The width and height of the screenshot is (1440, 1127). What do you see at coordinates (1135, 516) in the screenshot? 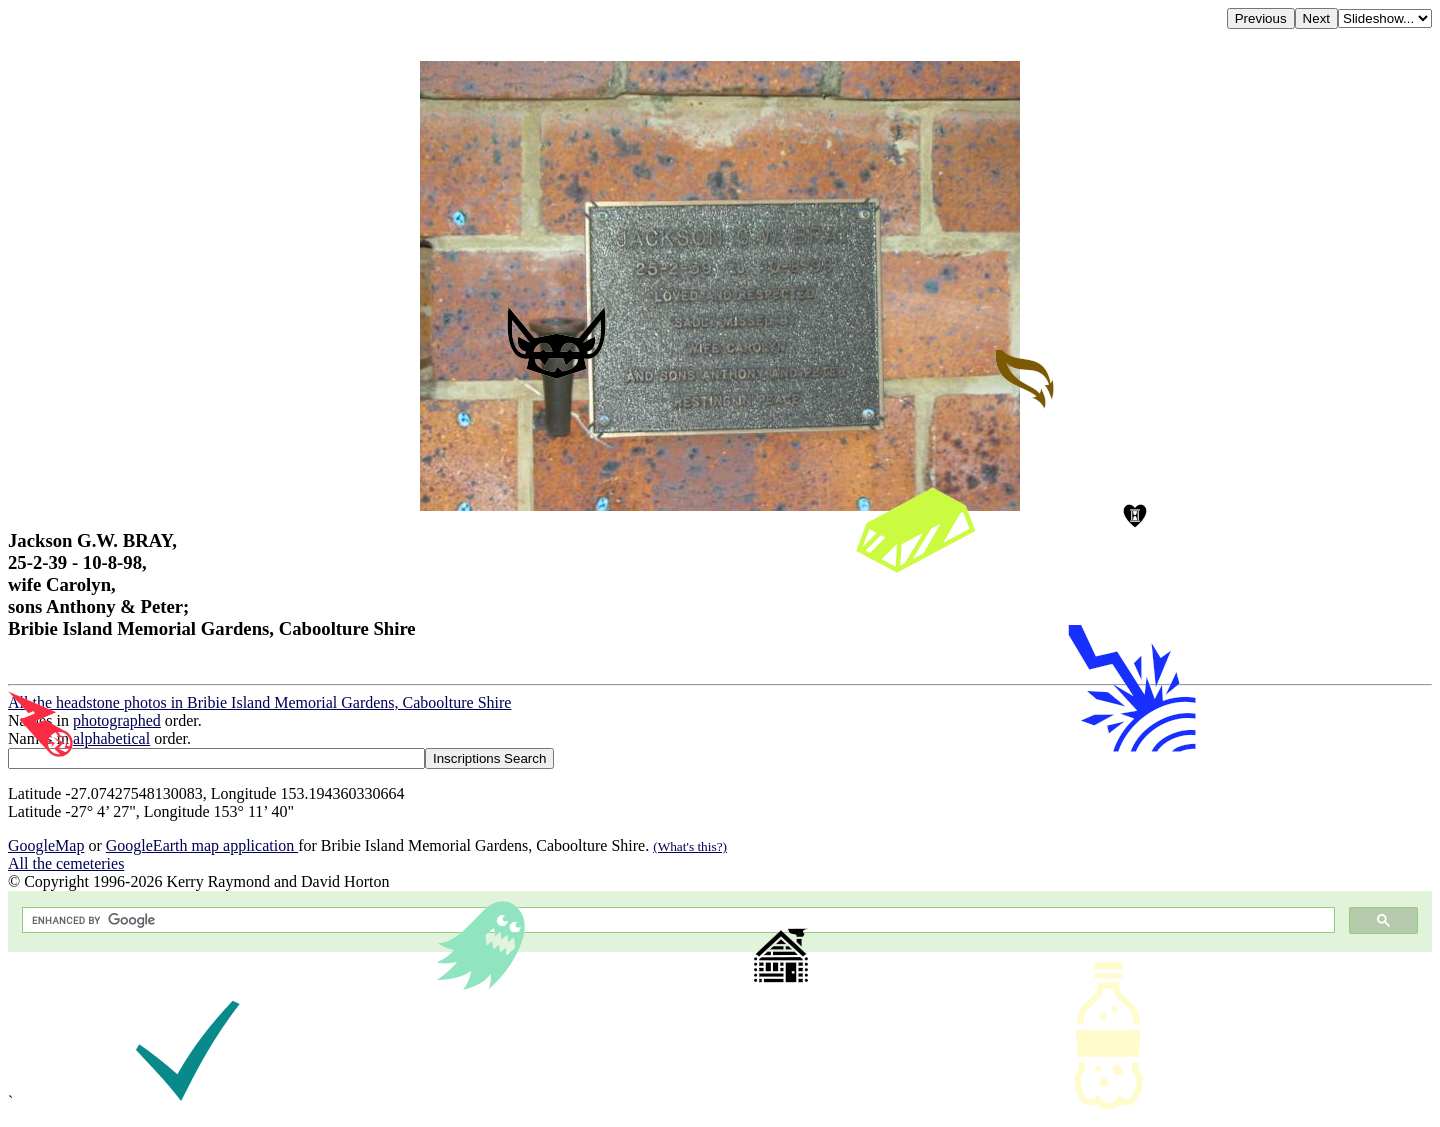
I see `indicates a lasting relationship or permanent bond in a game` at bounding box center [1135, 516].